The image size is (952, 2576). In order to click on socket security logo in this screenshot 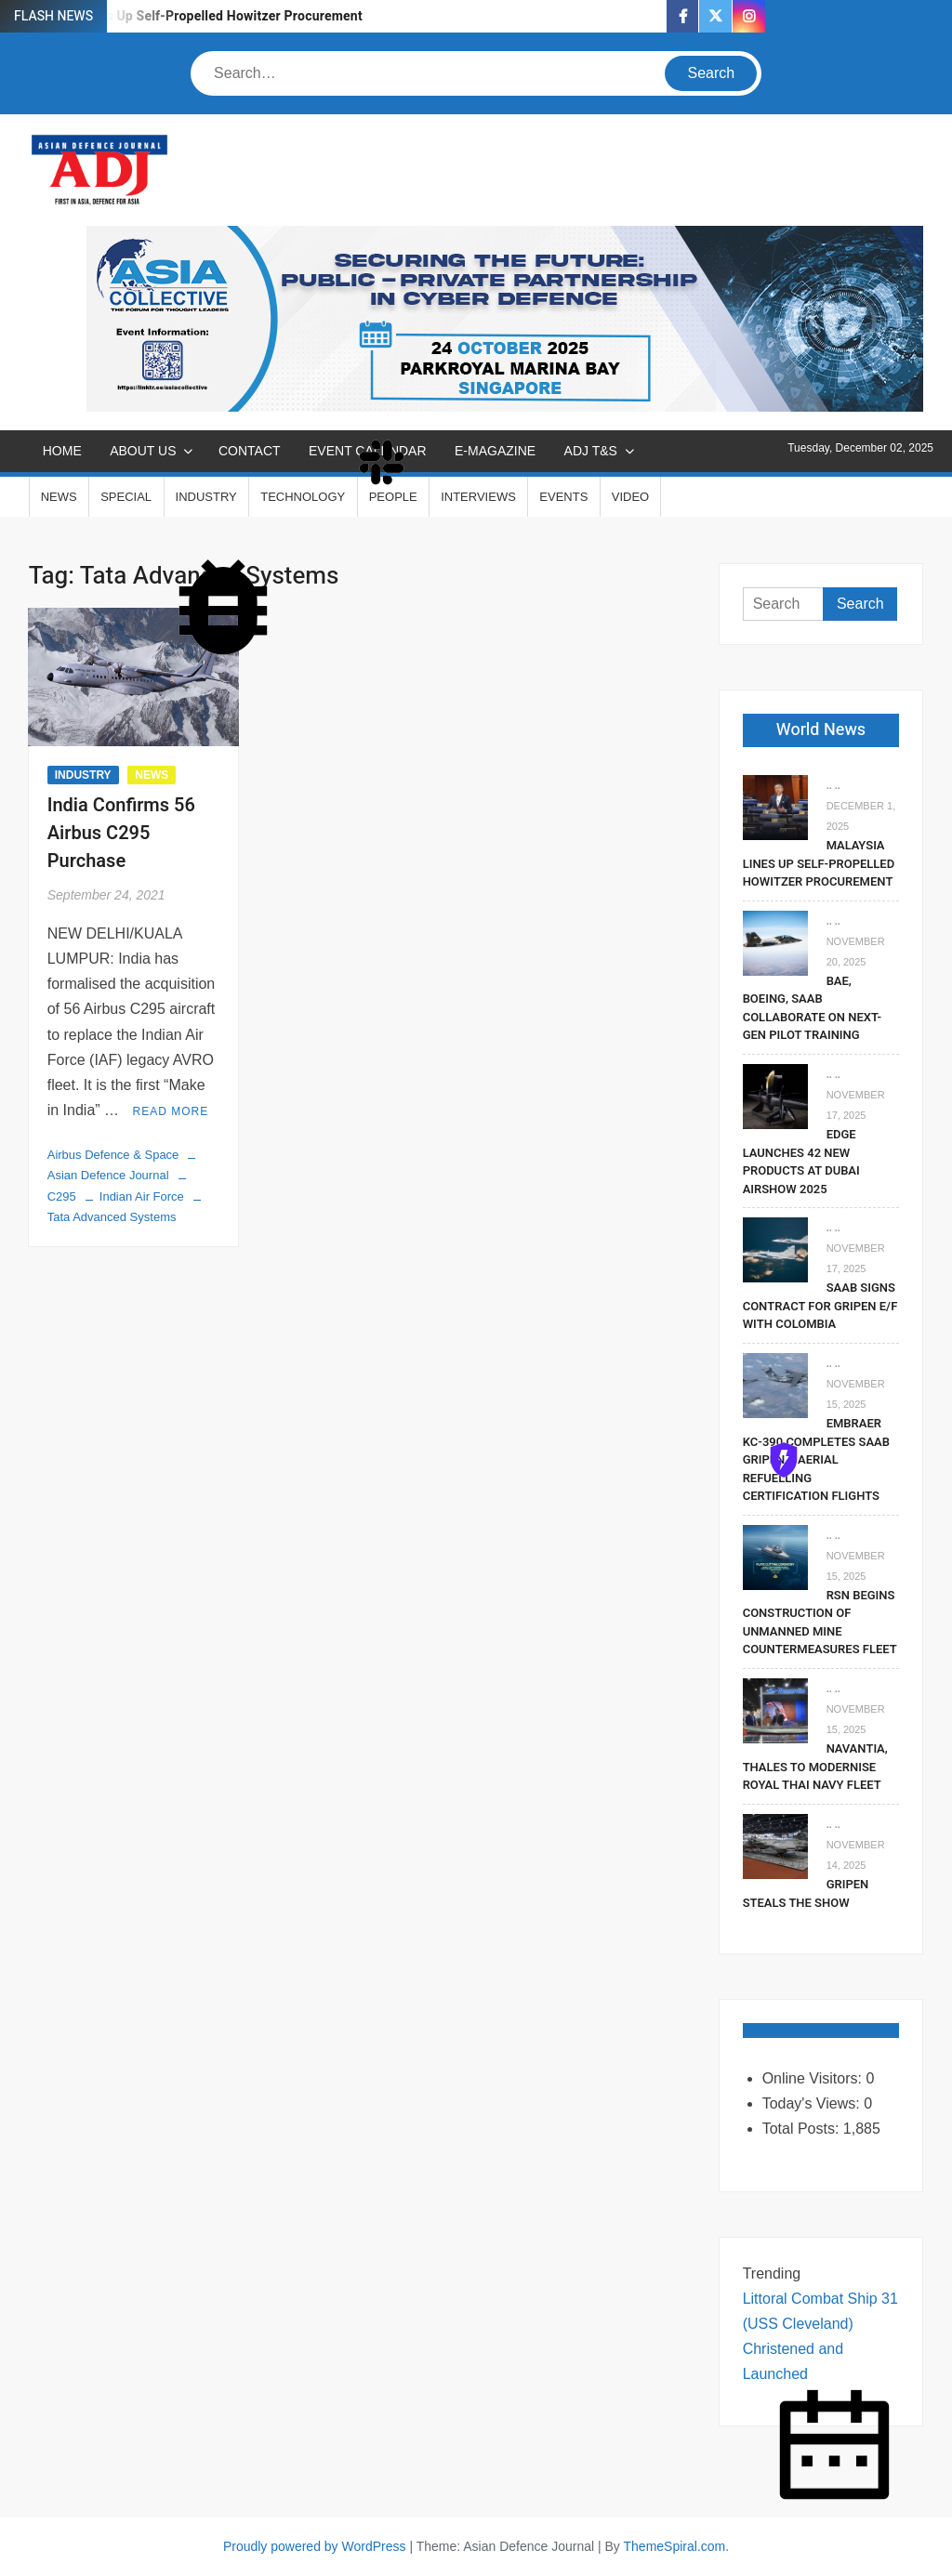, I will do `click(784, 1460)`.